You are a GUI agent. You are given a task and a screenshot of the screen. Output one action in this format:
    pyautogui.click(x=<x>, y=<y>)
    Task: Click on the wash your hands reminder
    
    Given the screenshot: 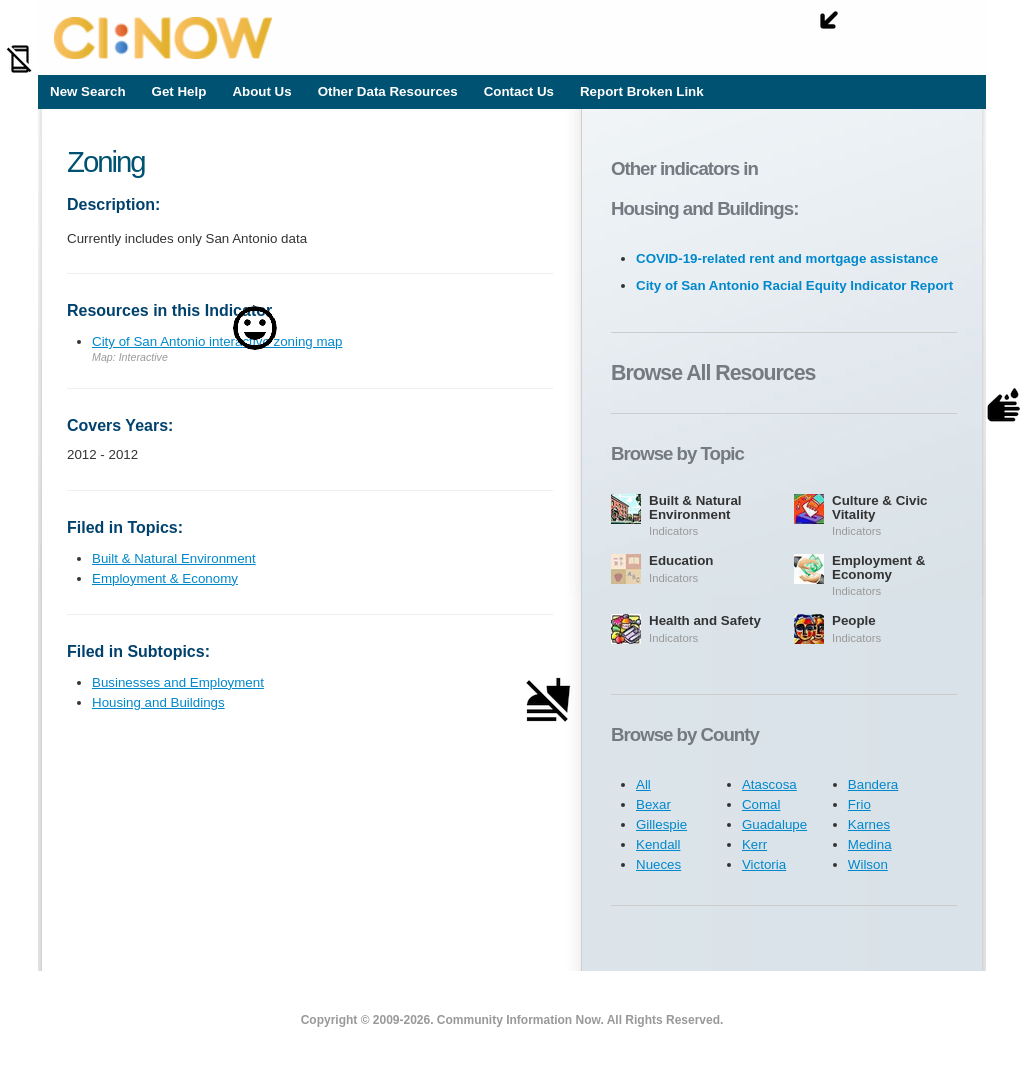 What is the action you would take?
    pyautogui.click(x=1004, y=404)
    